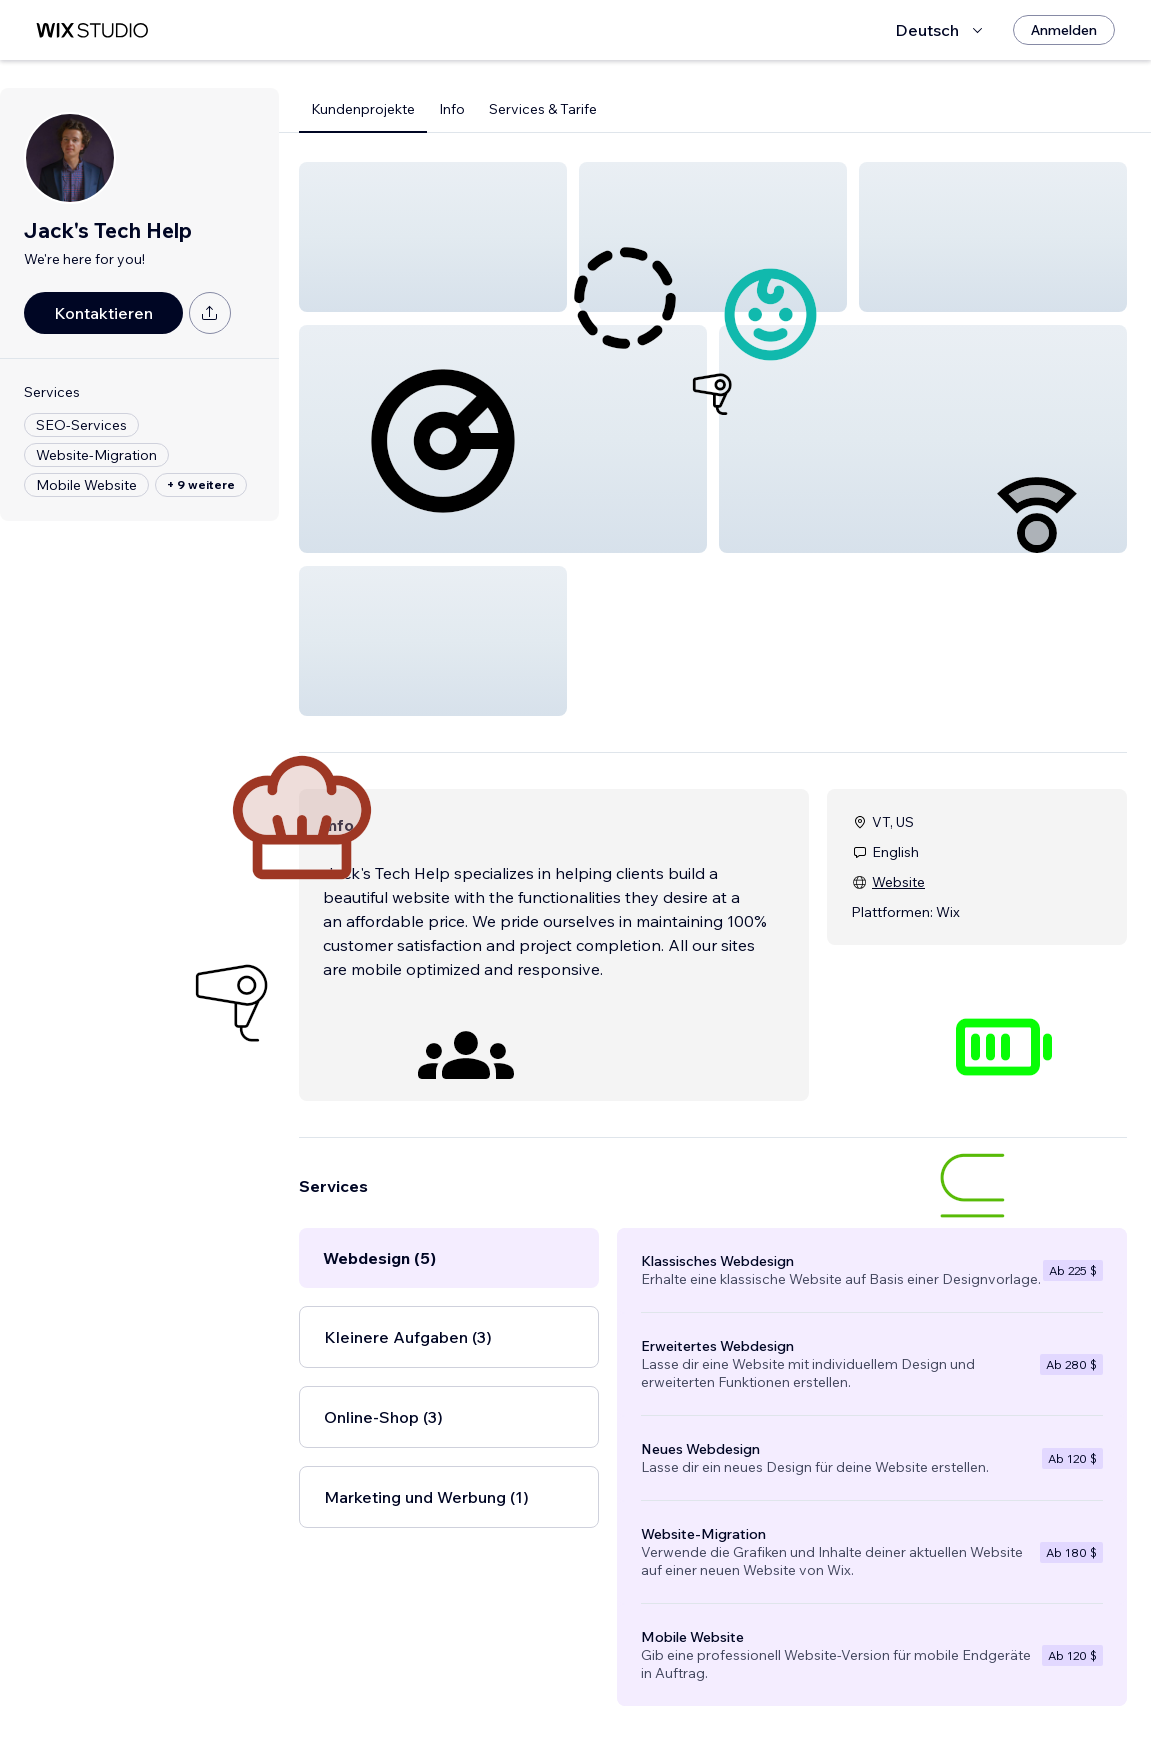 This screenshot has width=1151, height=1760. Describe the element at coordinates (713, 392) in the screenshot. I see `hair styling or salon services` at that location.